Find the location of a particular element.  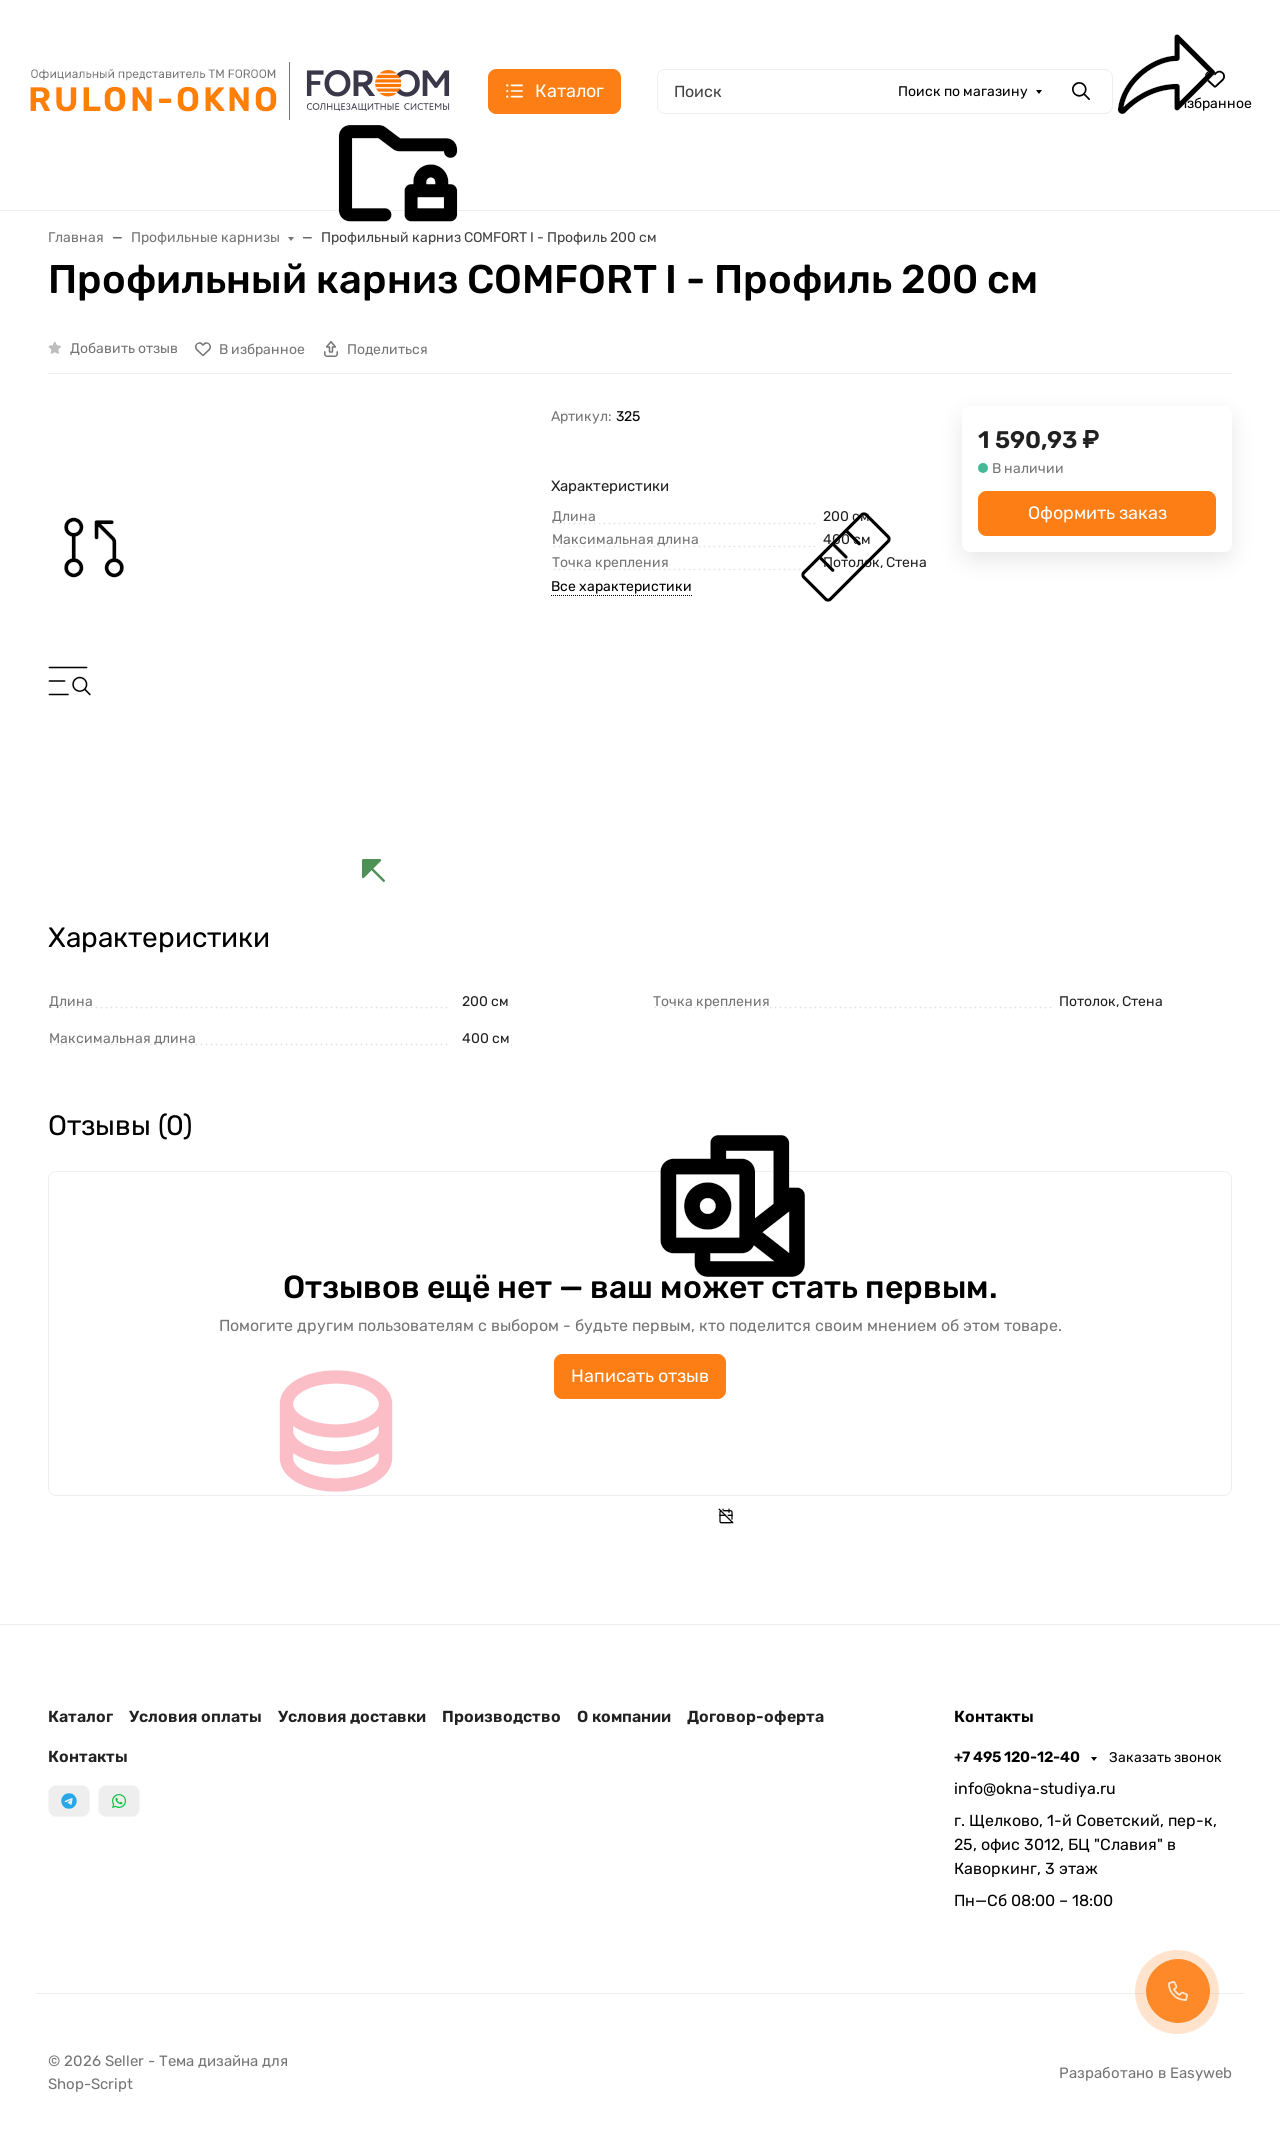

access measurement tools is located at coordinates (846, 557).